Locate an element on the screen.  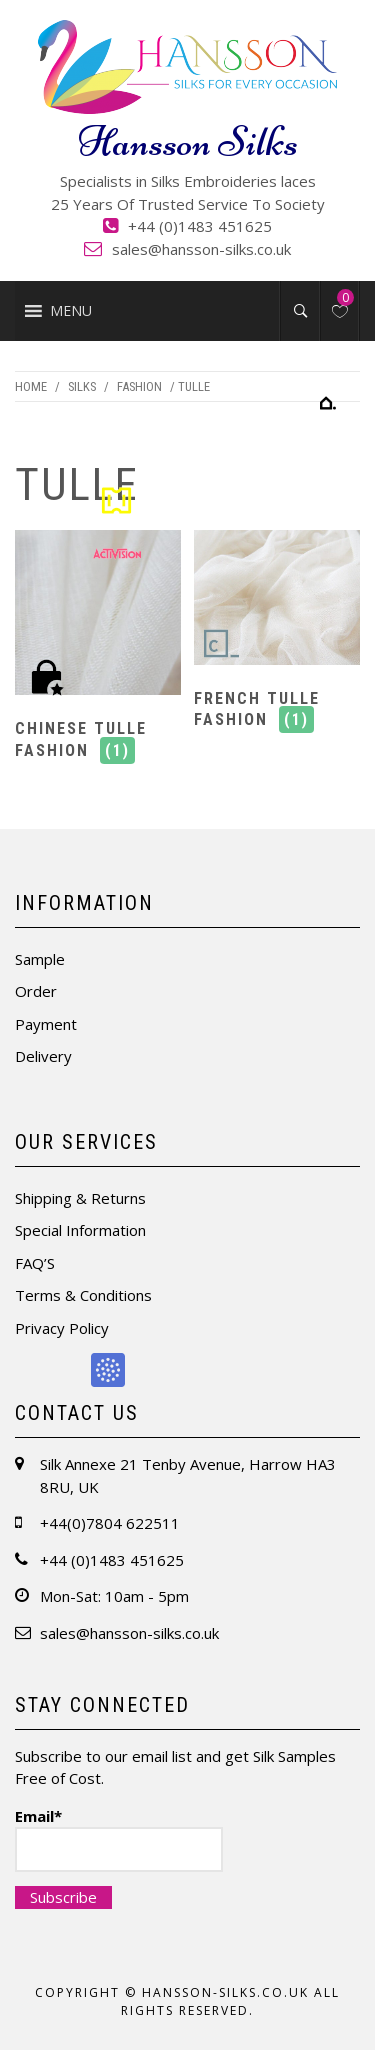
open the Photocrowd app is located at coordinates (108, 1370).